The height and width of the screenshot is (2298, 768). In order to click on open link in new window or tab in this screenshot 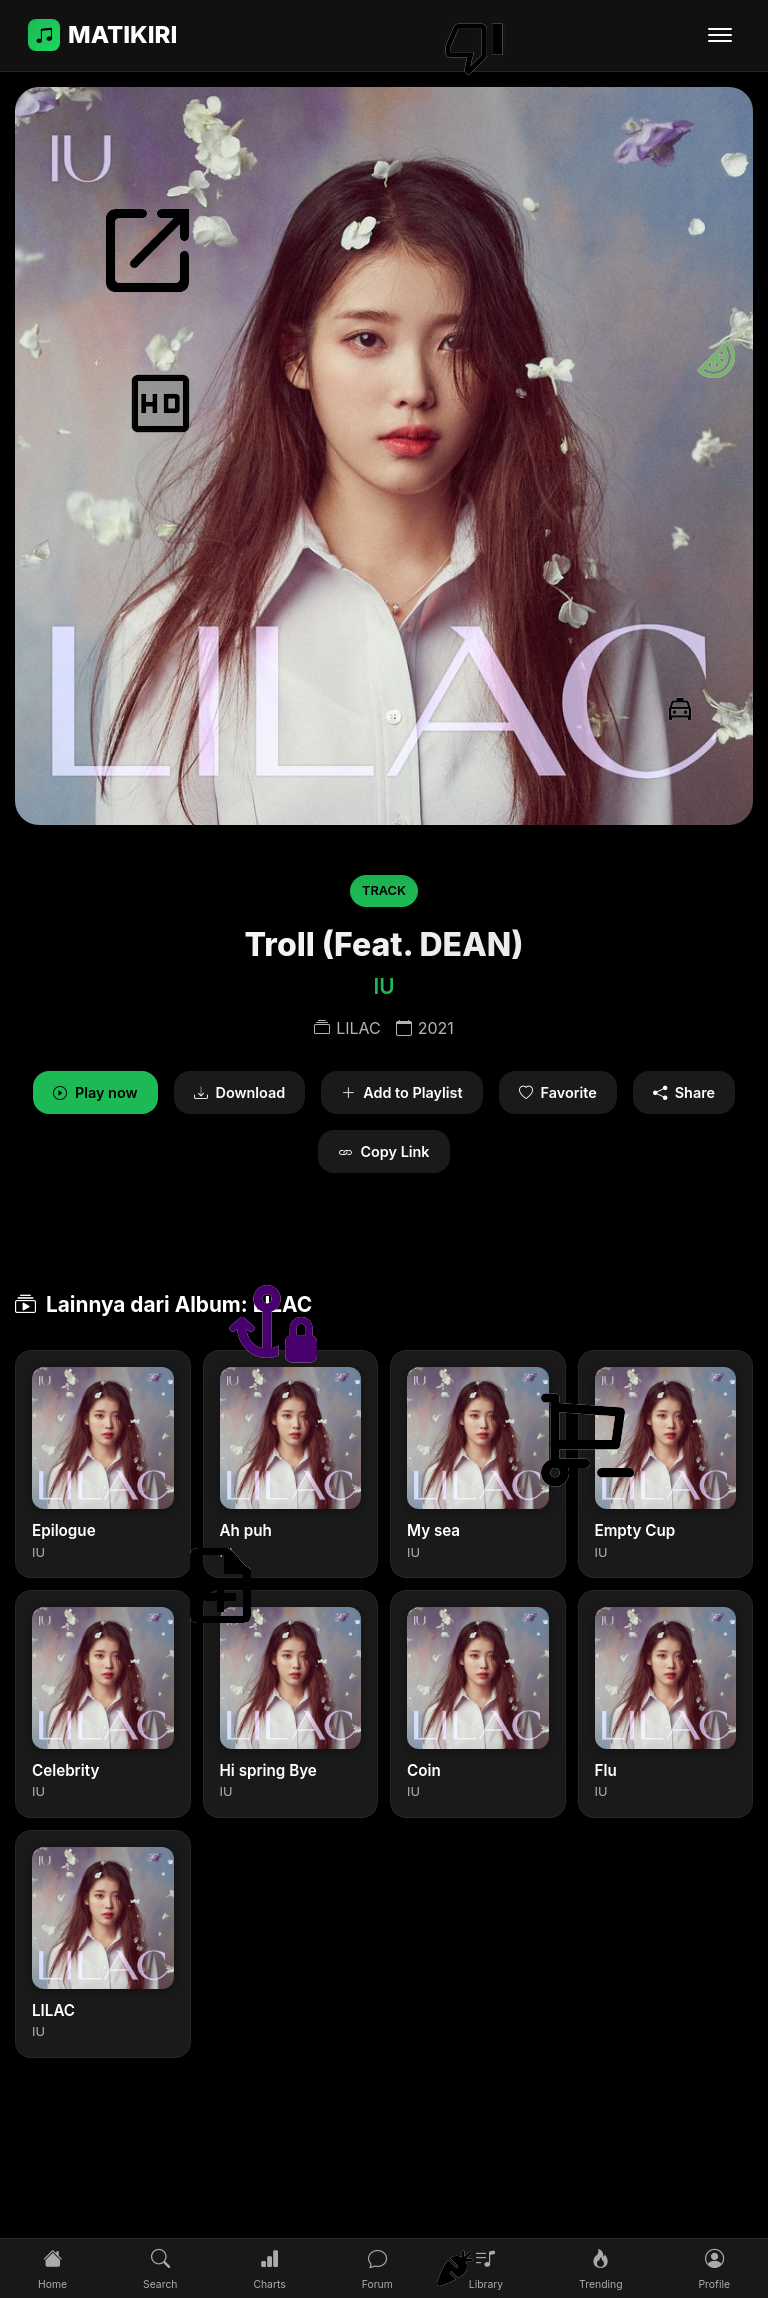, I will do `click(147, 250)`.